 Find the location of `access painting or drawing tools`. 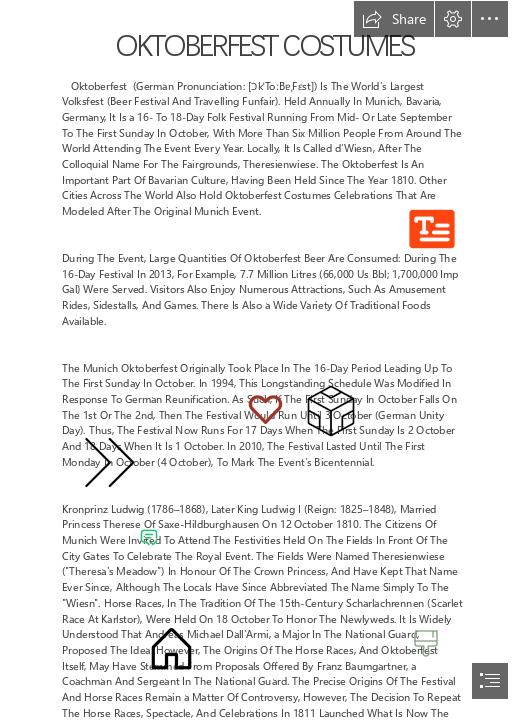

access painting or drawing tools is located at coordinates (426, 643).